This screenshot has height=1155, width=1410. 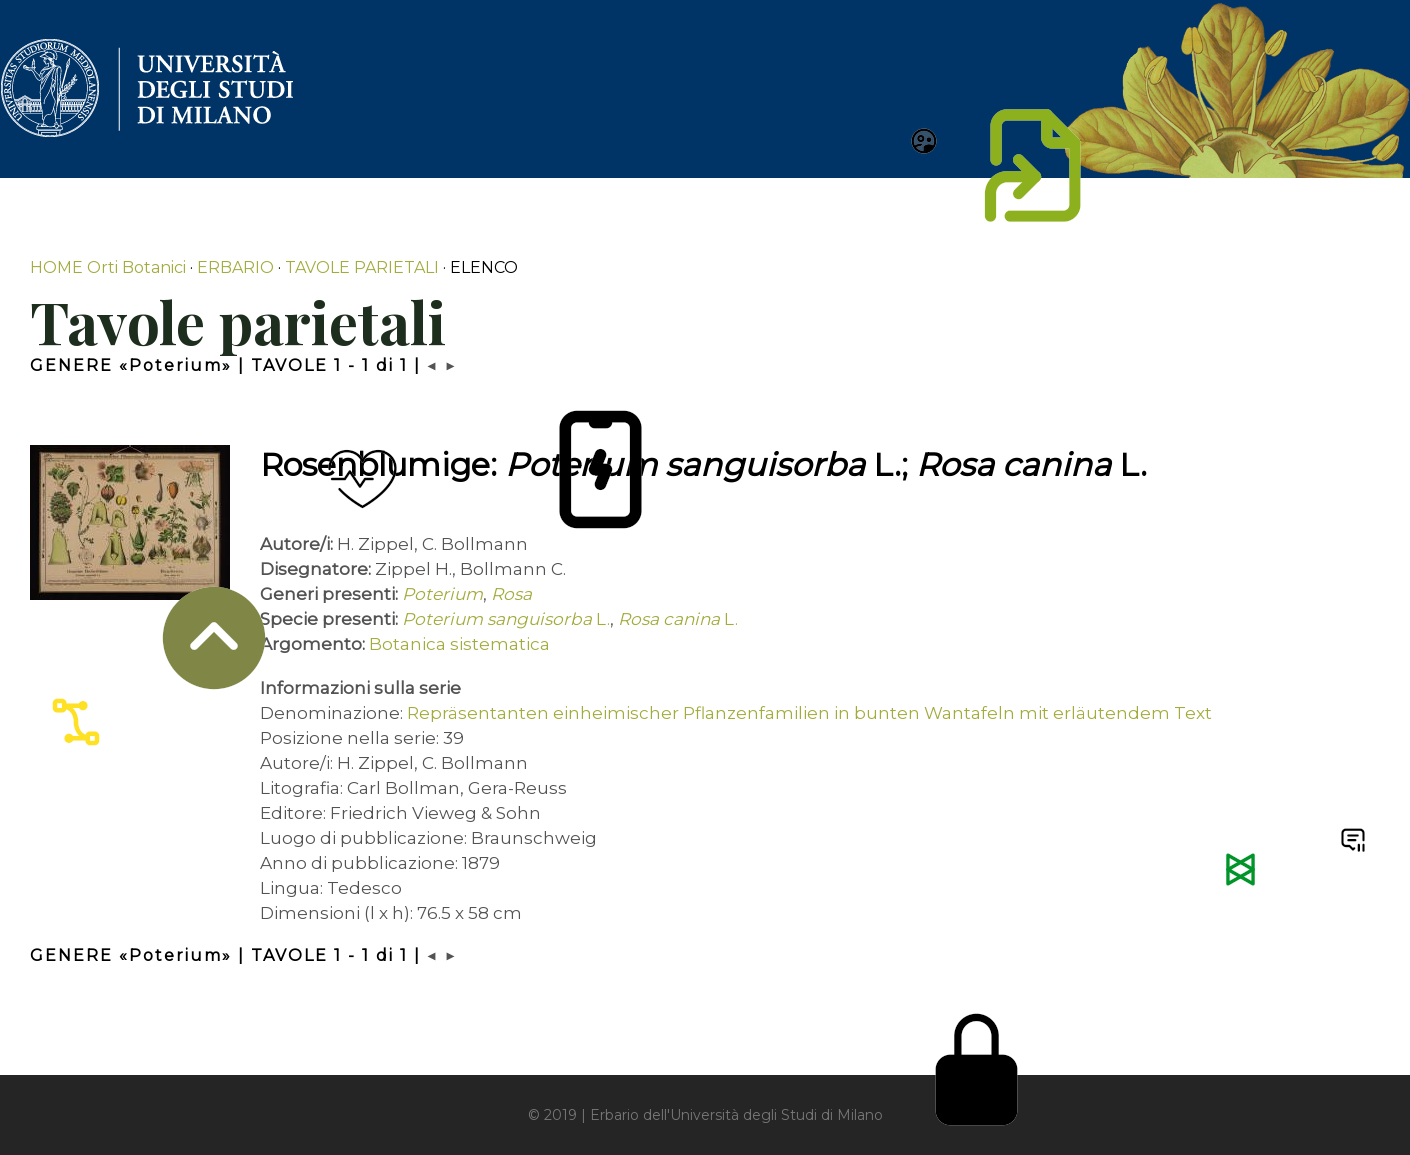 I want to click on indicates a locked or secured item, so click(x=976, y=1069).